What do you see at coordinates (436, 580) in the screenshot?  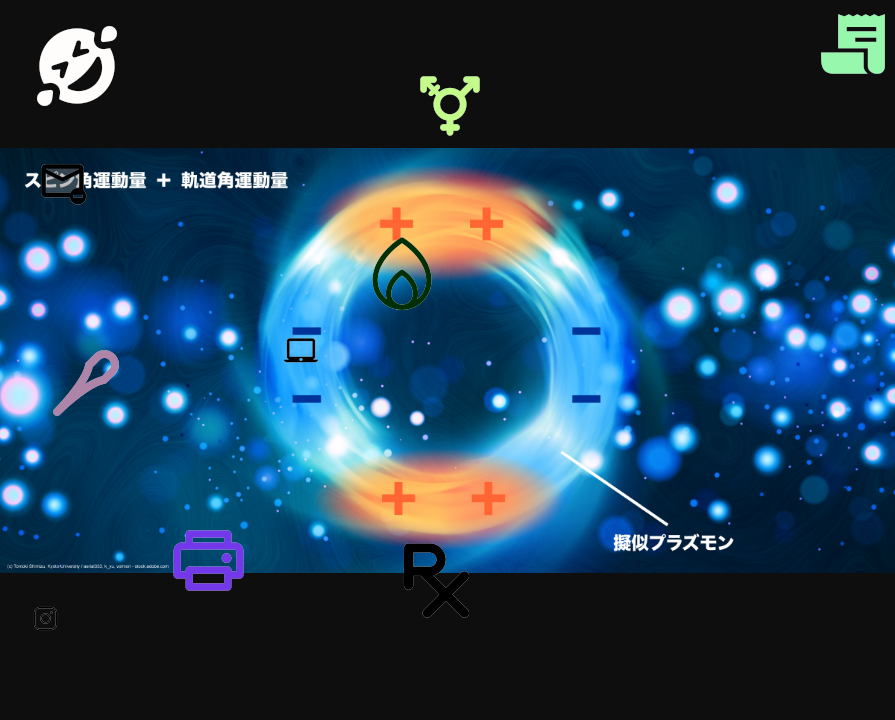 I see `view prescription details` at bounding box center [436, 580].